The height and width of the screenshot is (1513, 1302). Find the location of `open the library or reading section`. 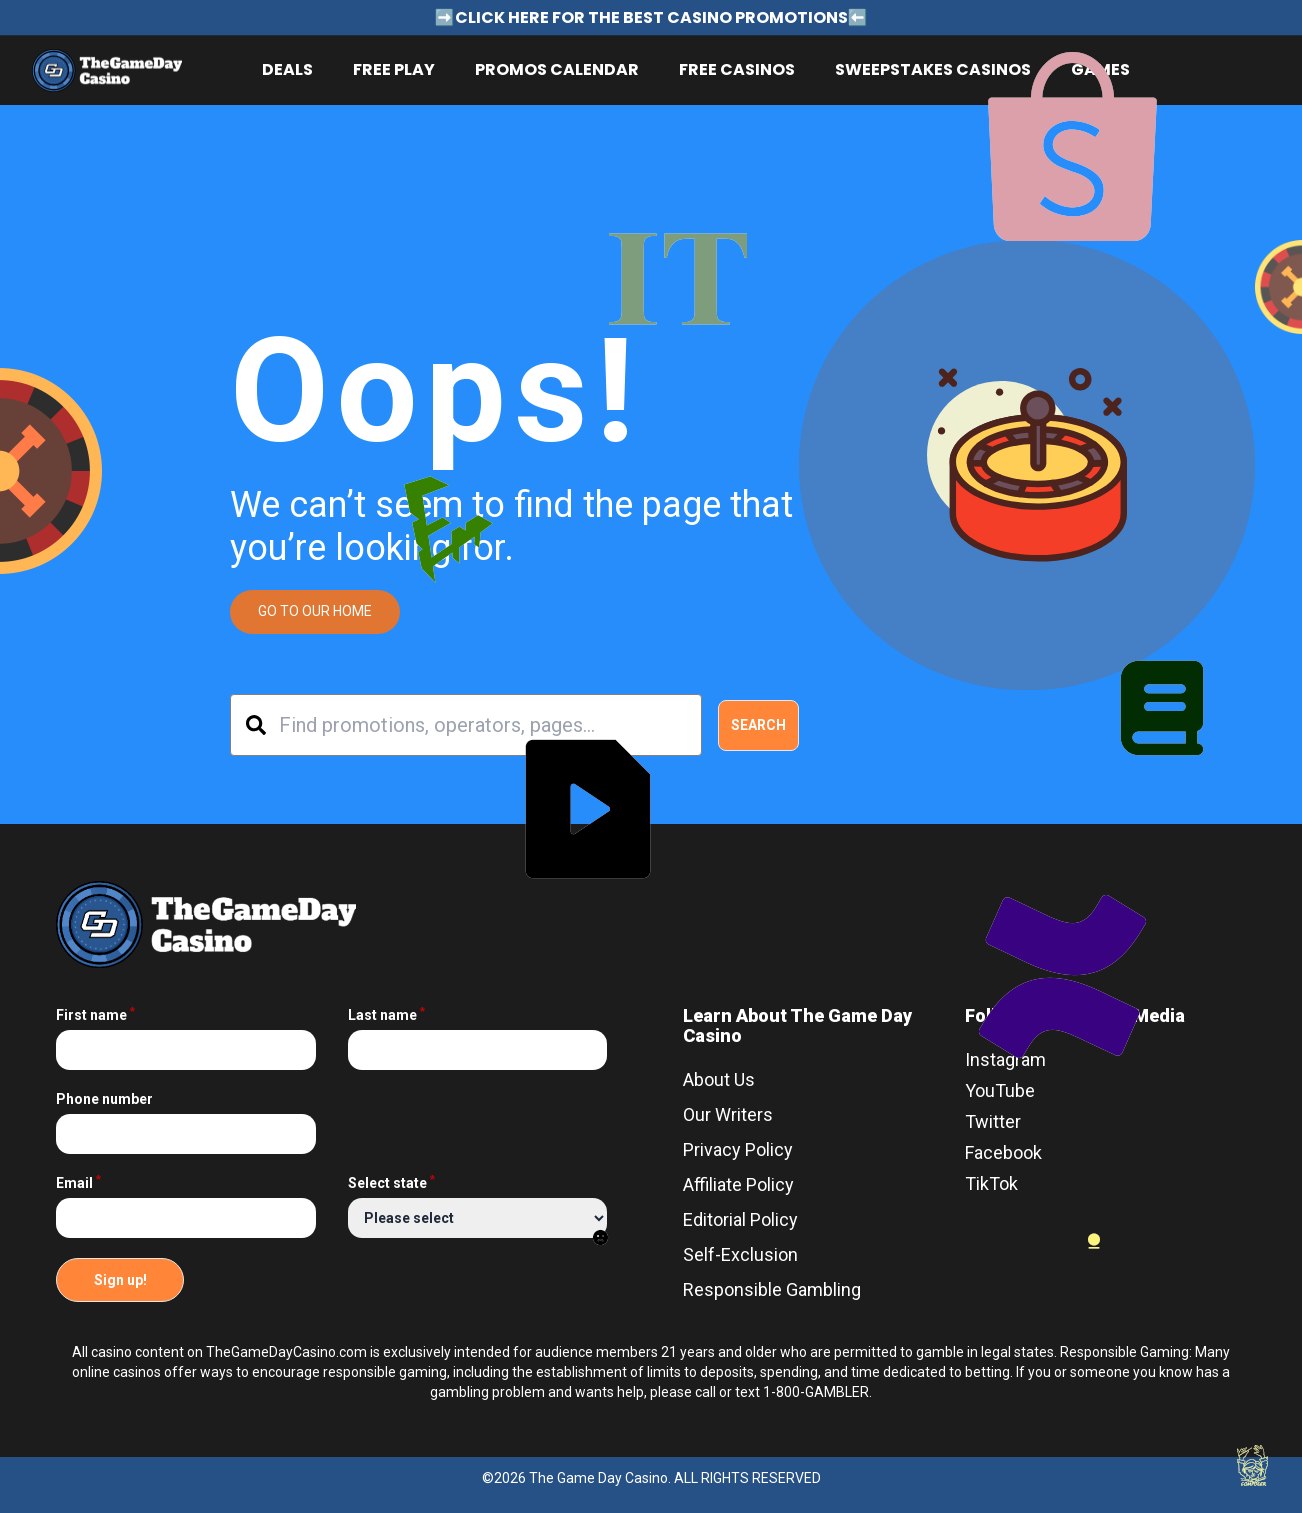

open the library or reading section is located at coordinates (1162, 708).